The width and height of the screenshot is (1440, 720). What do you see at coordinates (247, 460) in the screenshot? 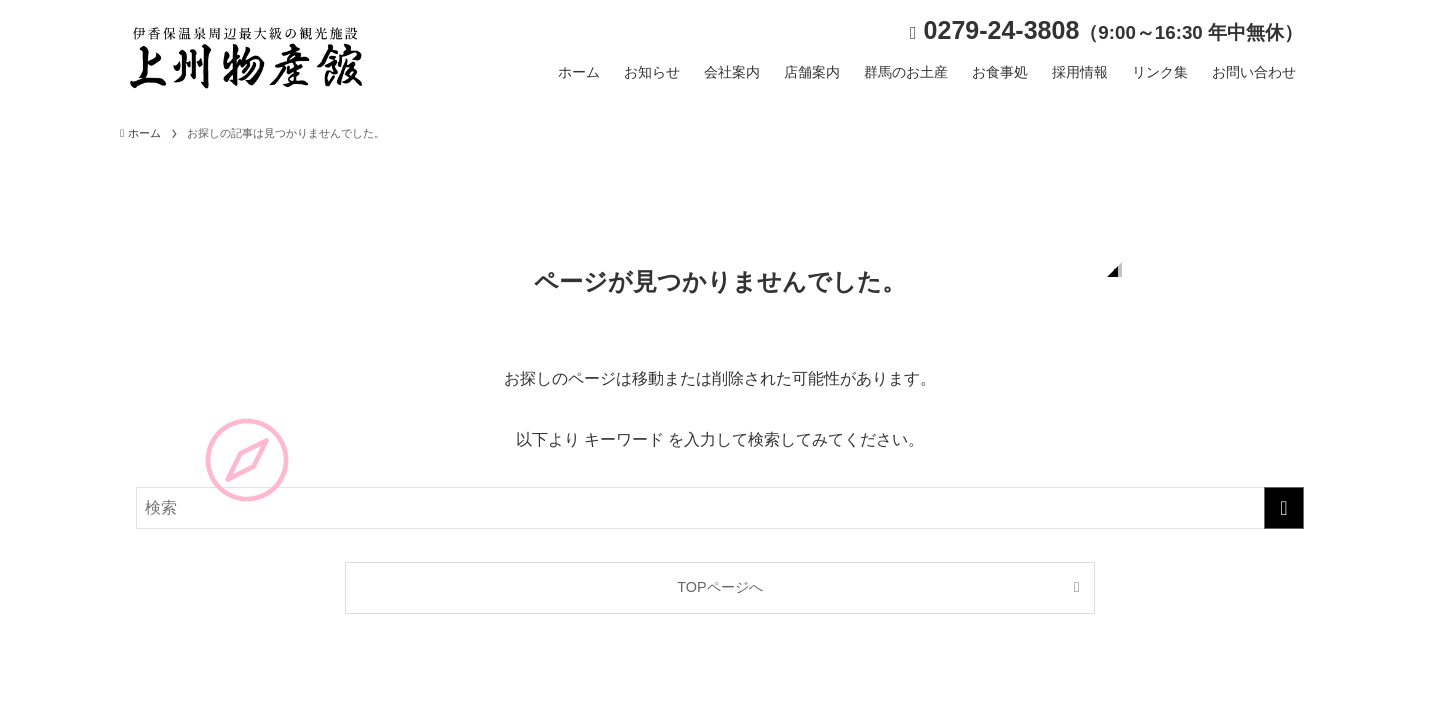
I see `access navigation or direction features` at bounding box center [247, 460].